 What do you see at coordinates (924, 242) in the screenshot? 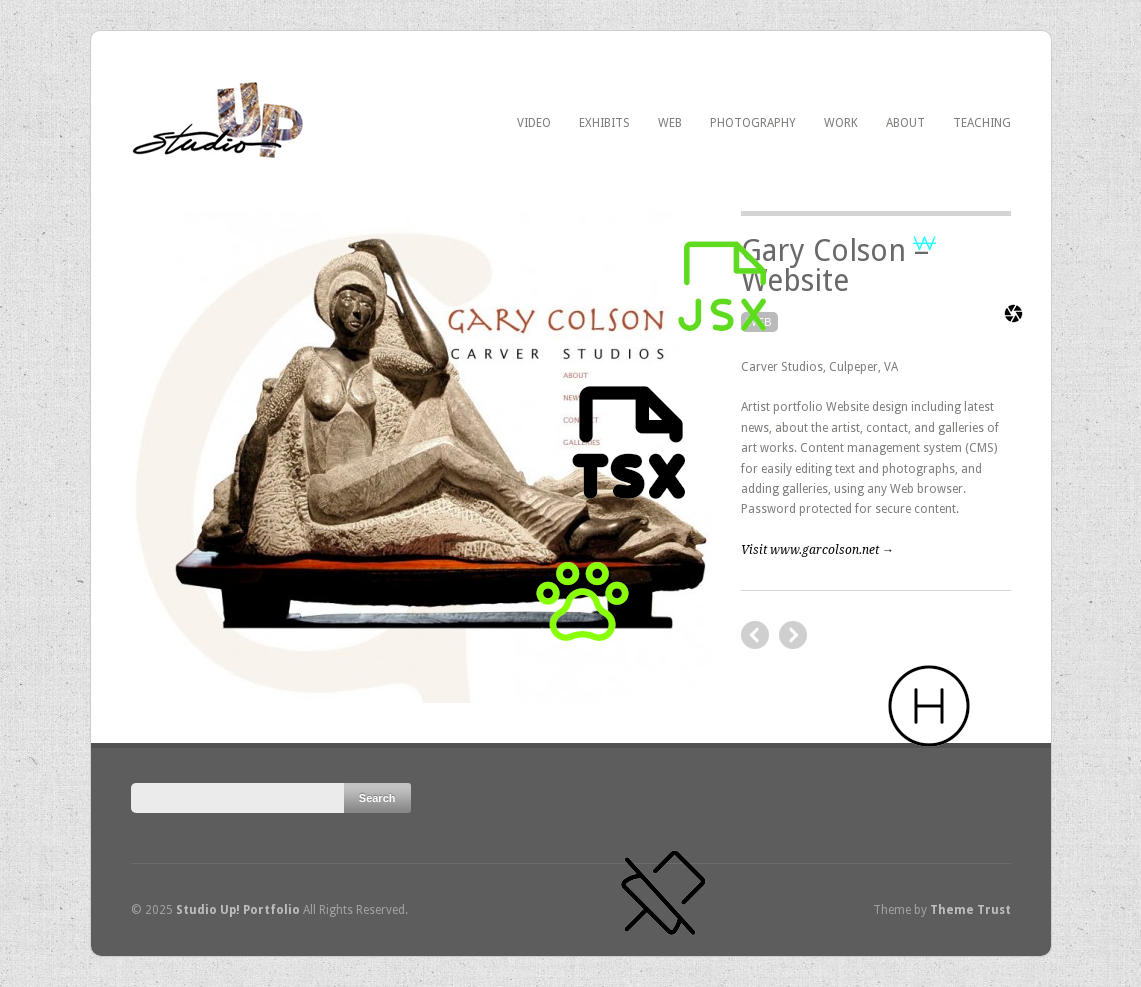
I see `indicates south korean won currency` at bounding box center [924, 242].